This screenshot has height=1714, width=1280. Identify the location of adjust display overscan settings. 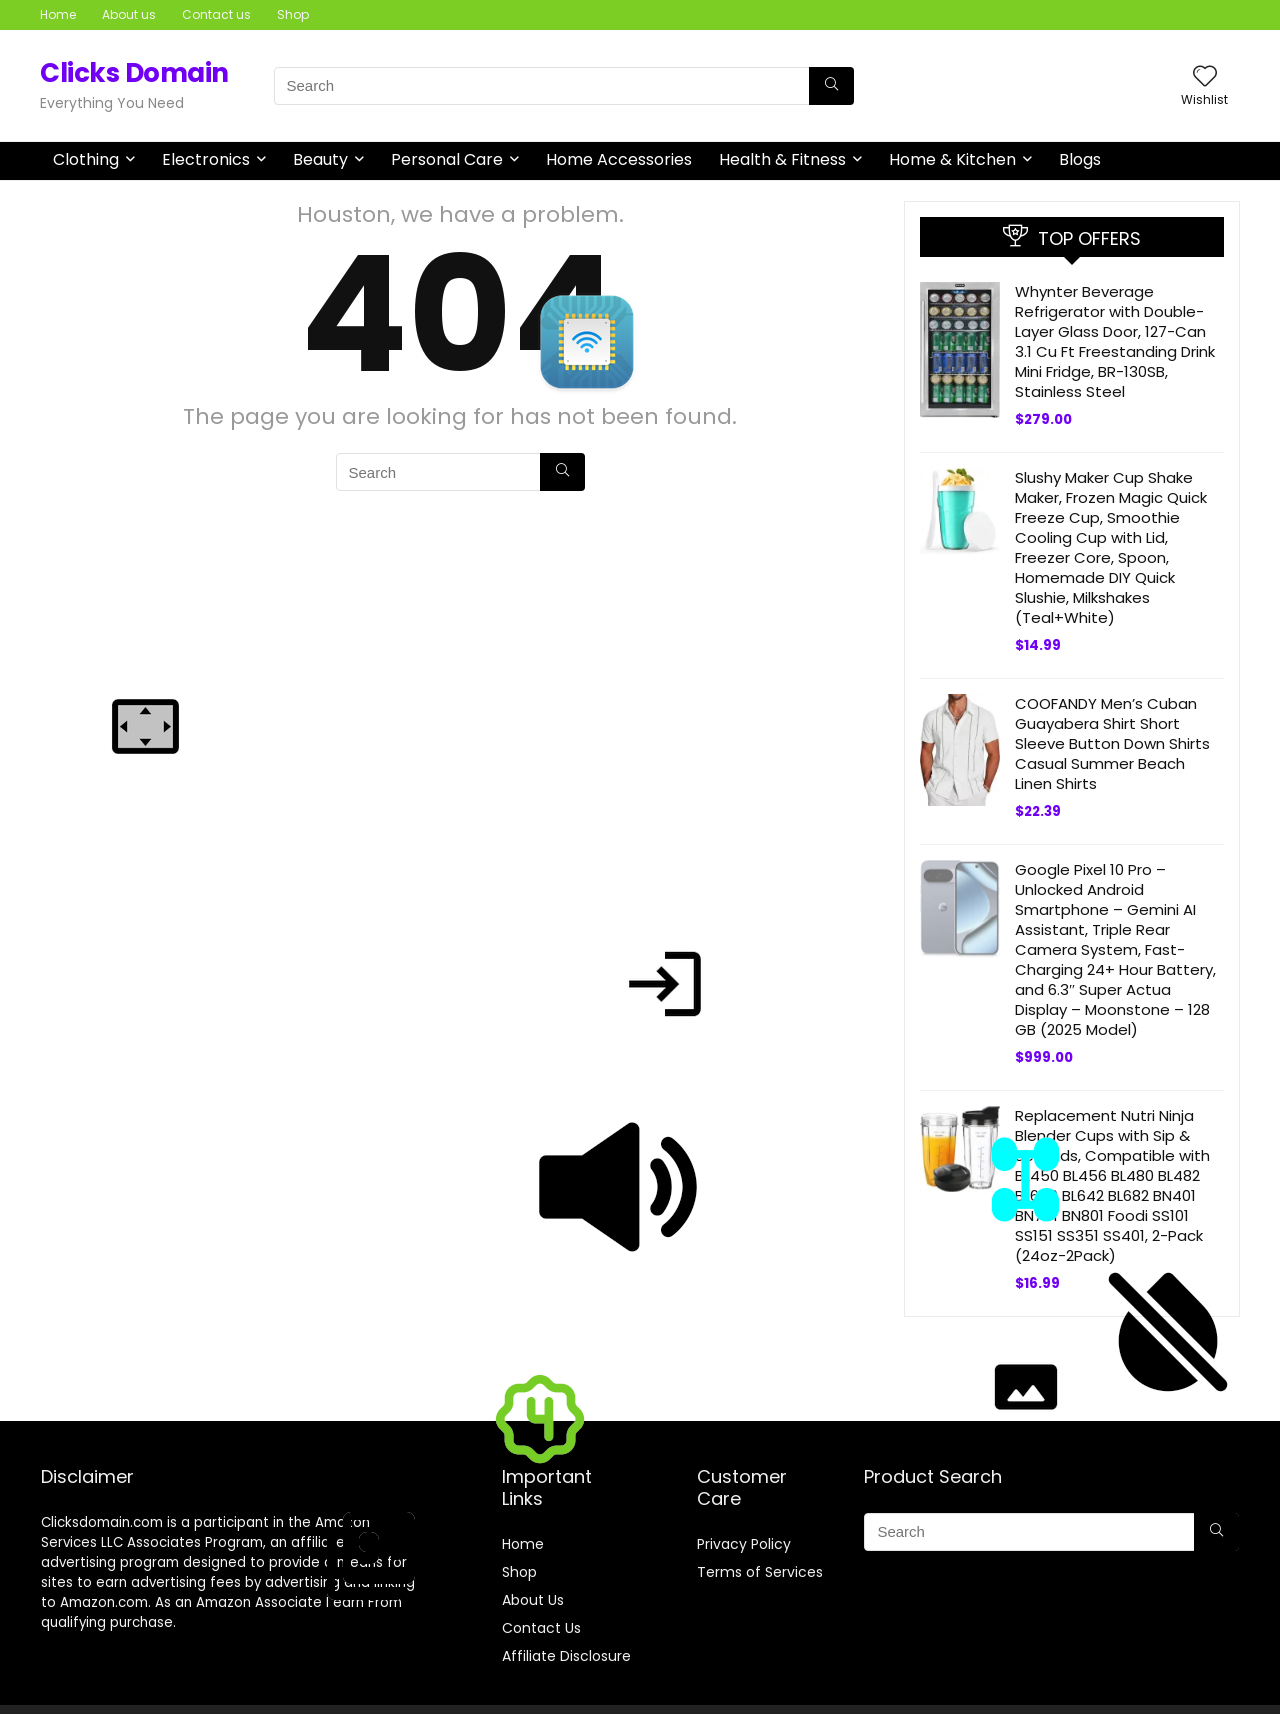
(145, 726).